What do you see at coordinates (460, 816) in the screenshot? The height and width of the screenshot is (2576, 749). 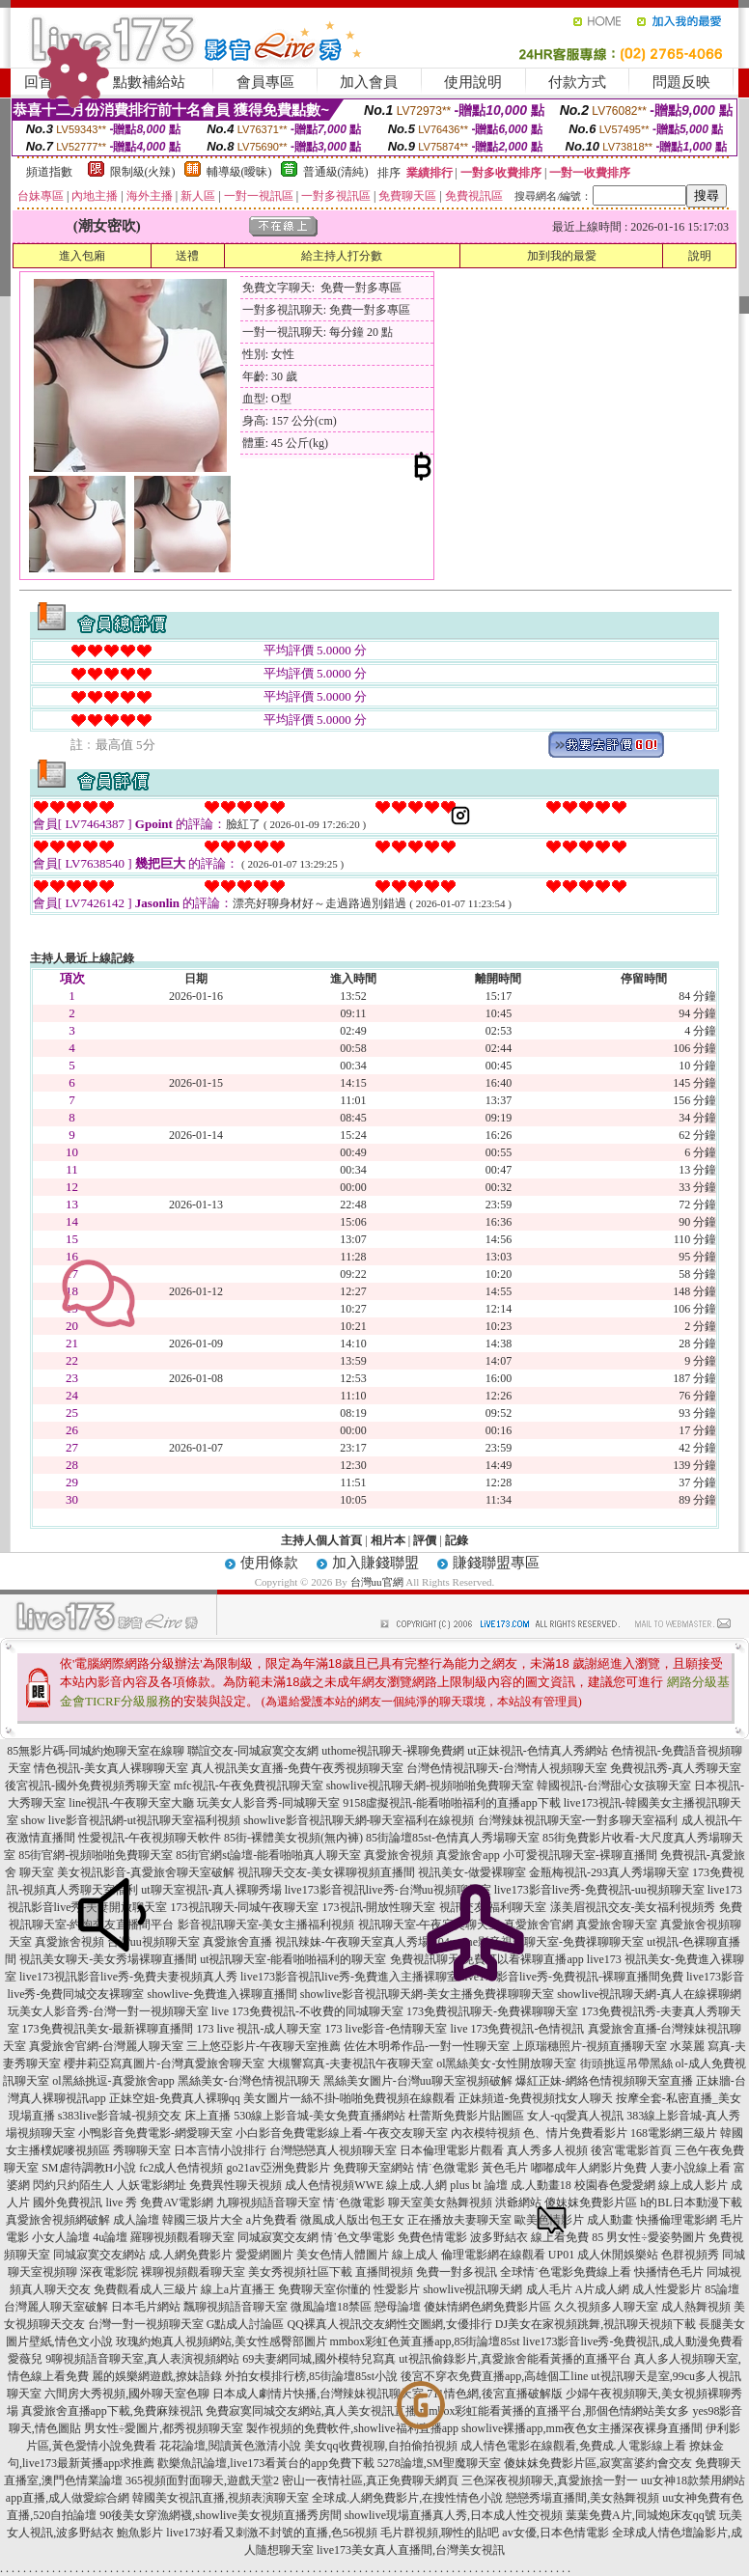 I see `open Instagram app` at bounding box center [460, 816].